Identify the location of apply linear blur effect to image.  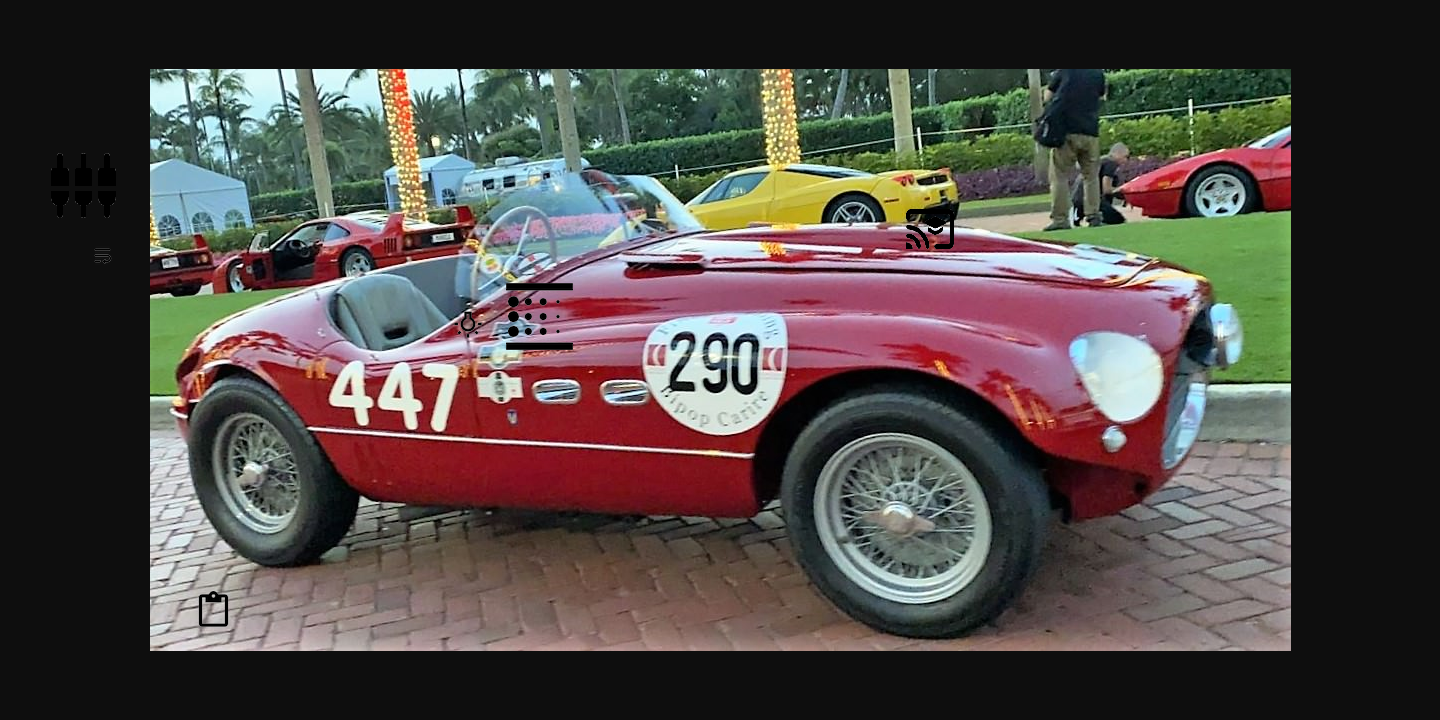
(539, 316).